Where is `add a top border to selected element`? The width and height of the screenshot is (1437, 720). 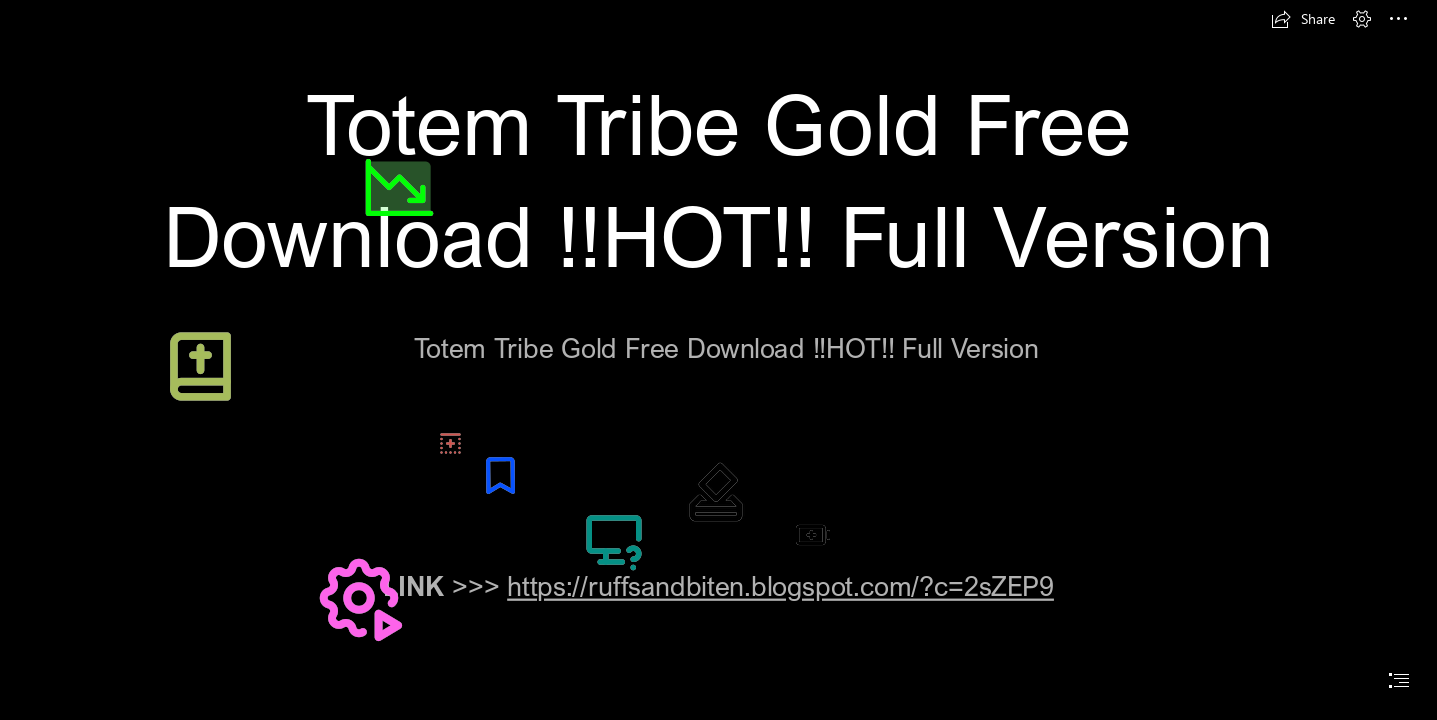
add a top border to selected element is located at coordinates (450, 443).